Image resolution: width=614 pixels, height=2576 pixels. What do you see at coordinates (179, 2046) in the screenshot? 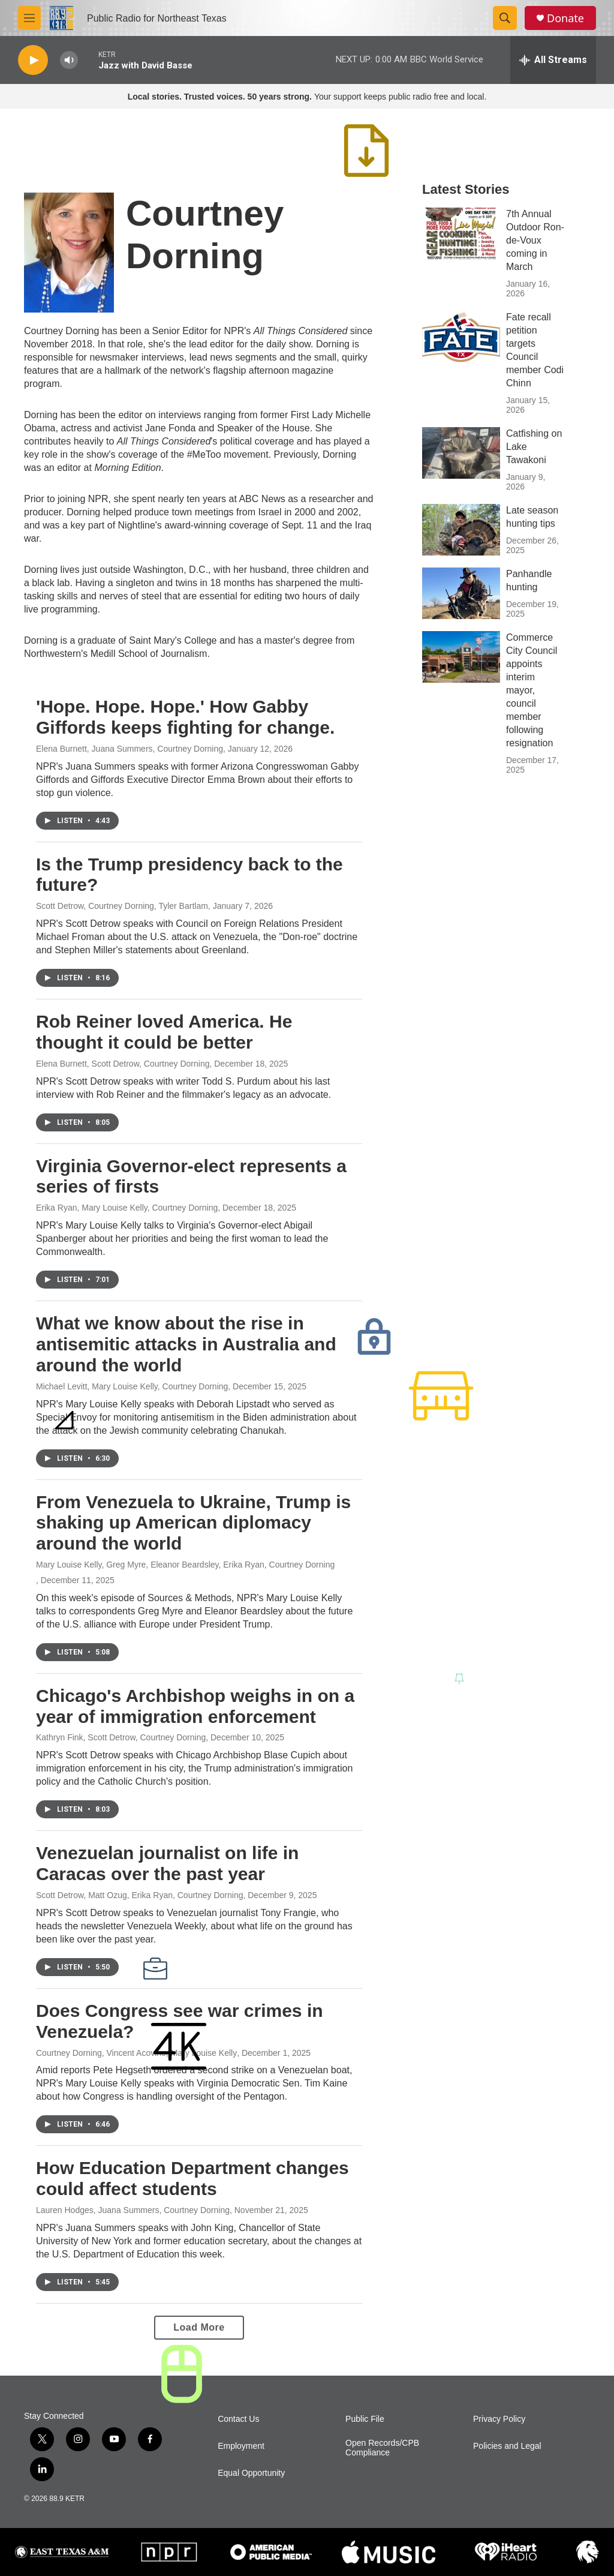
I see `indicates 4K video resolution quality` at bounding box center [179, 2046].